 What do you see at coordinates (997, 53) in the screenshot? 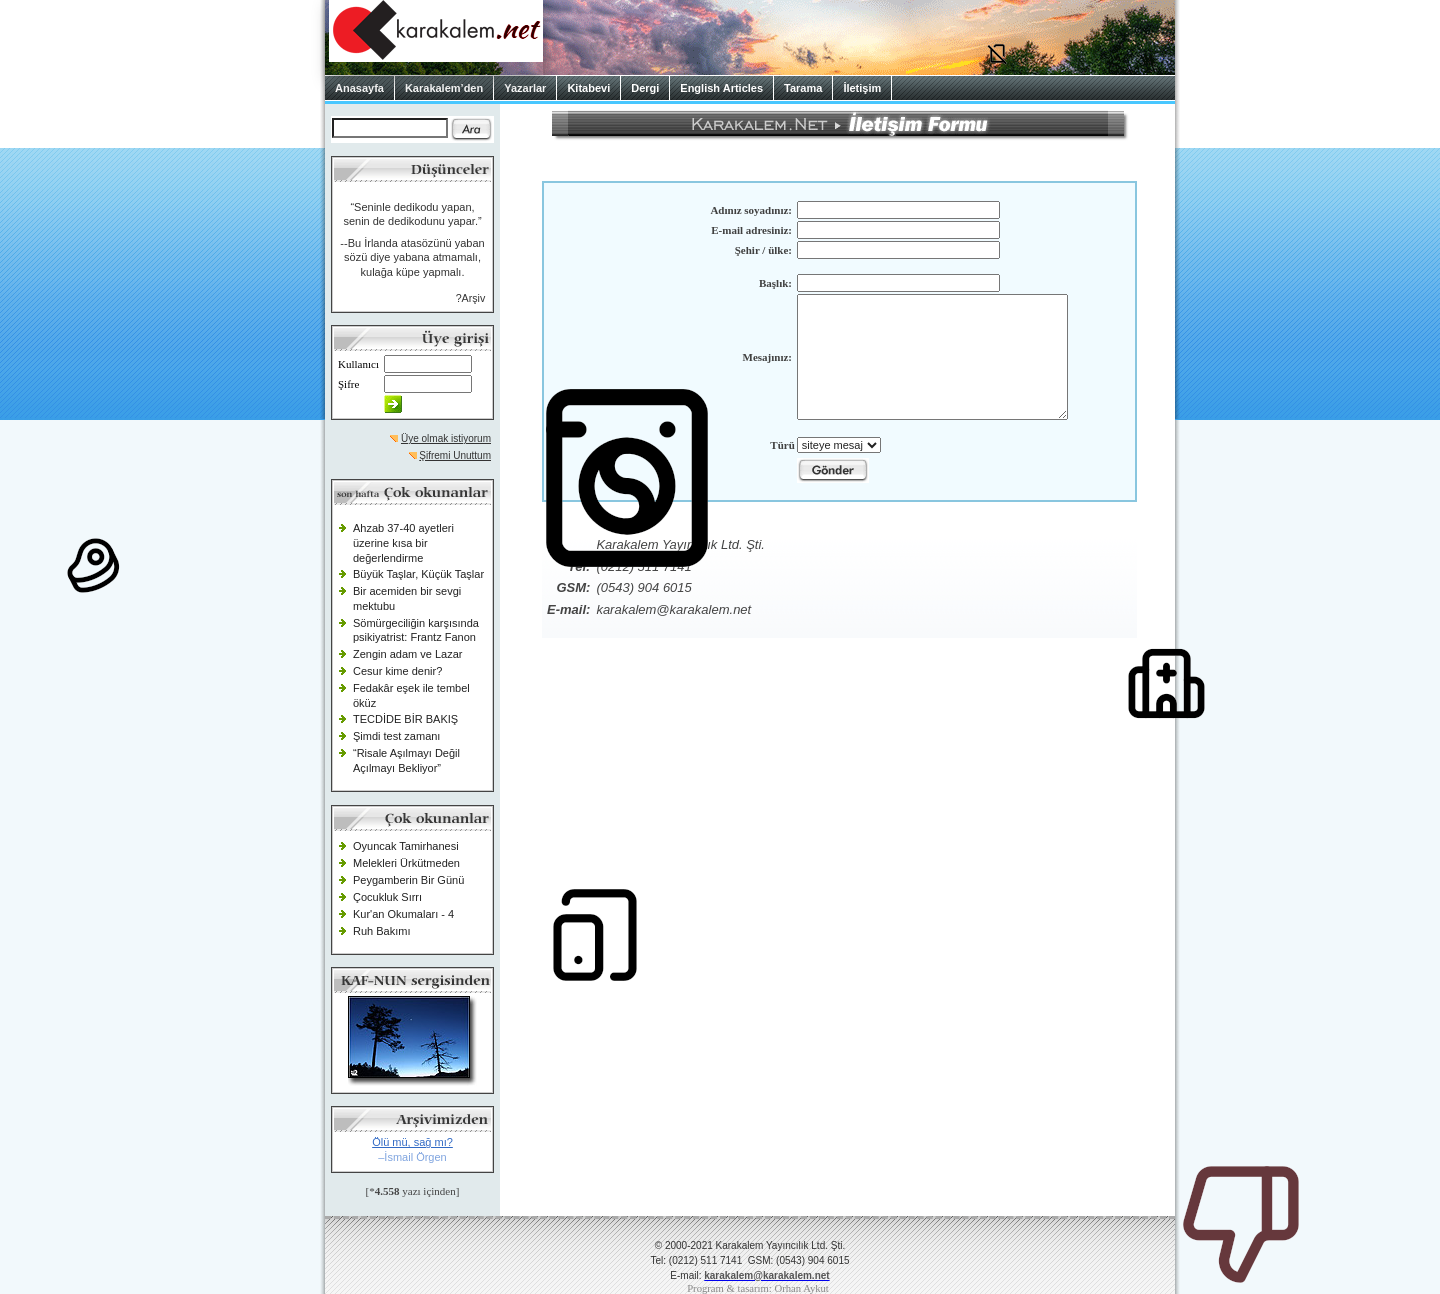
I see `no sim card detected` at bounding box center [997, 53].